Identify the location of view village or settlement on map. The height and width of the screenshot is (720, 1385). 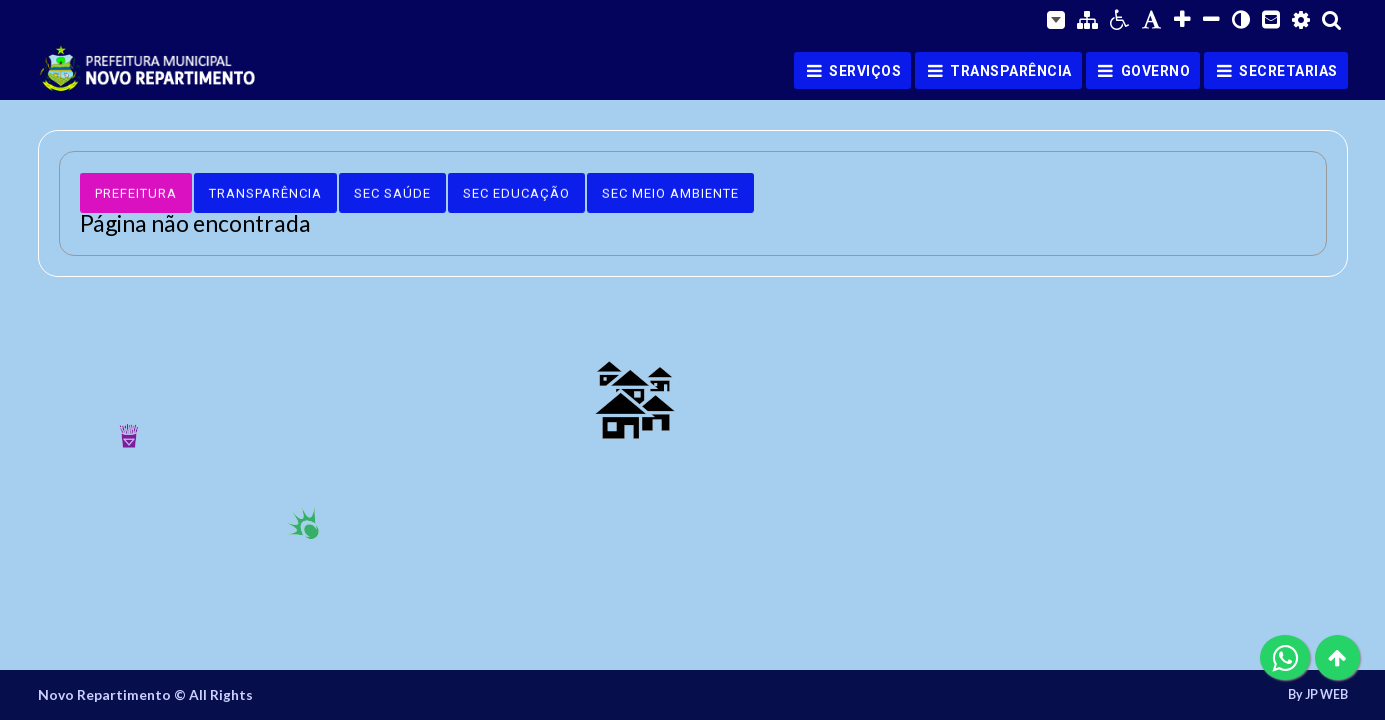
(635, 400).